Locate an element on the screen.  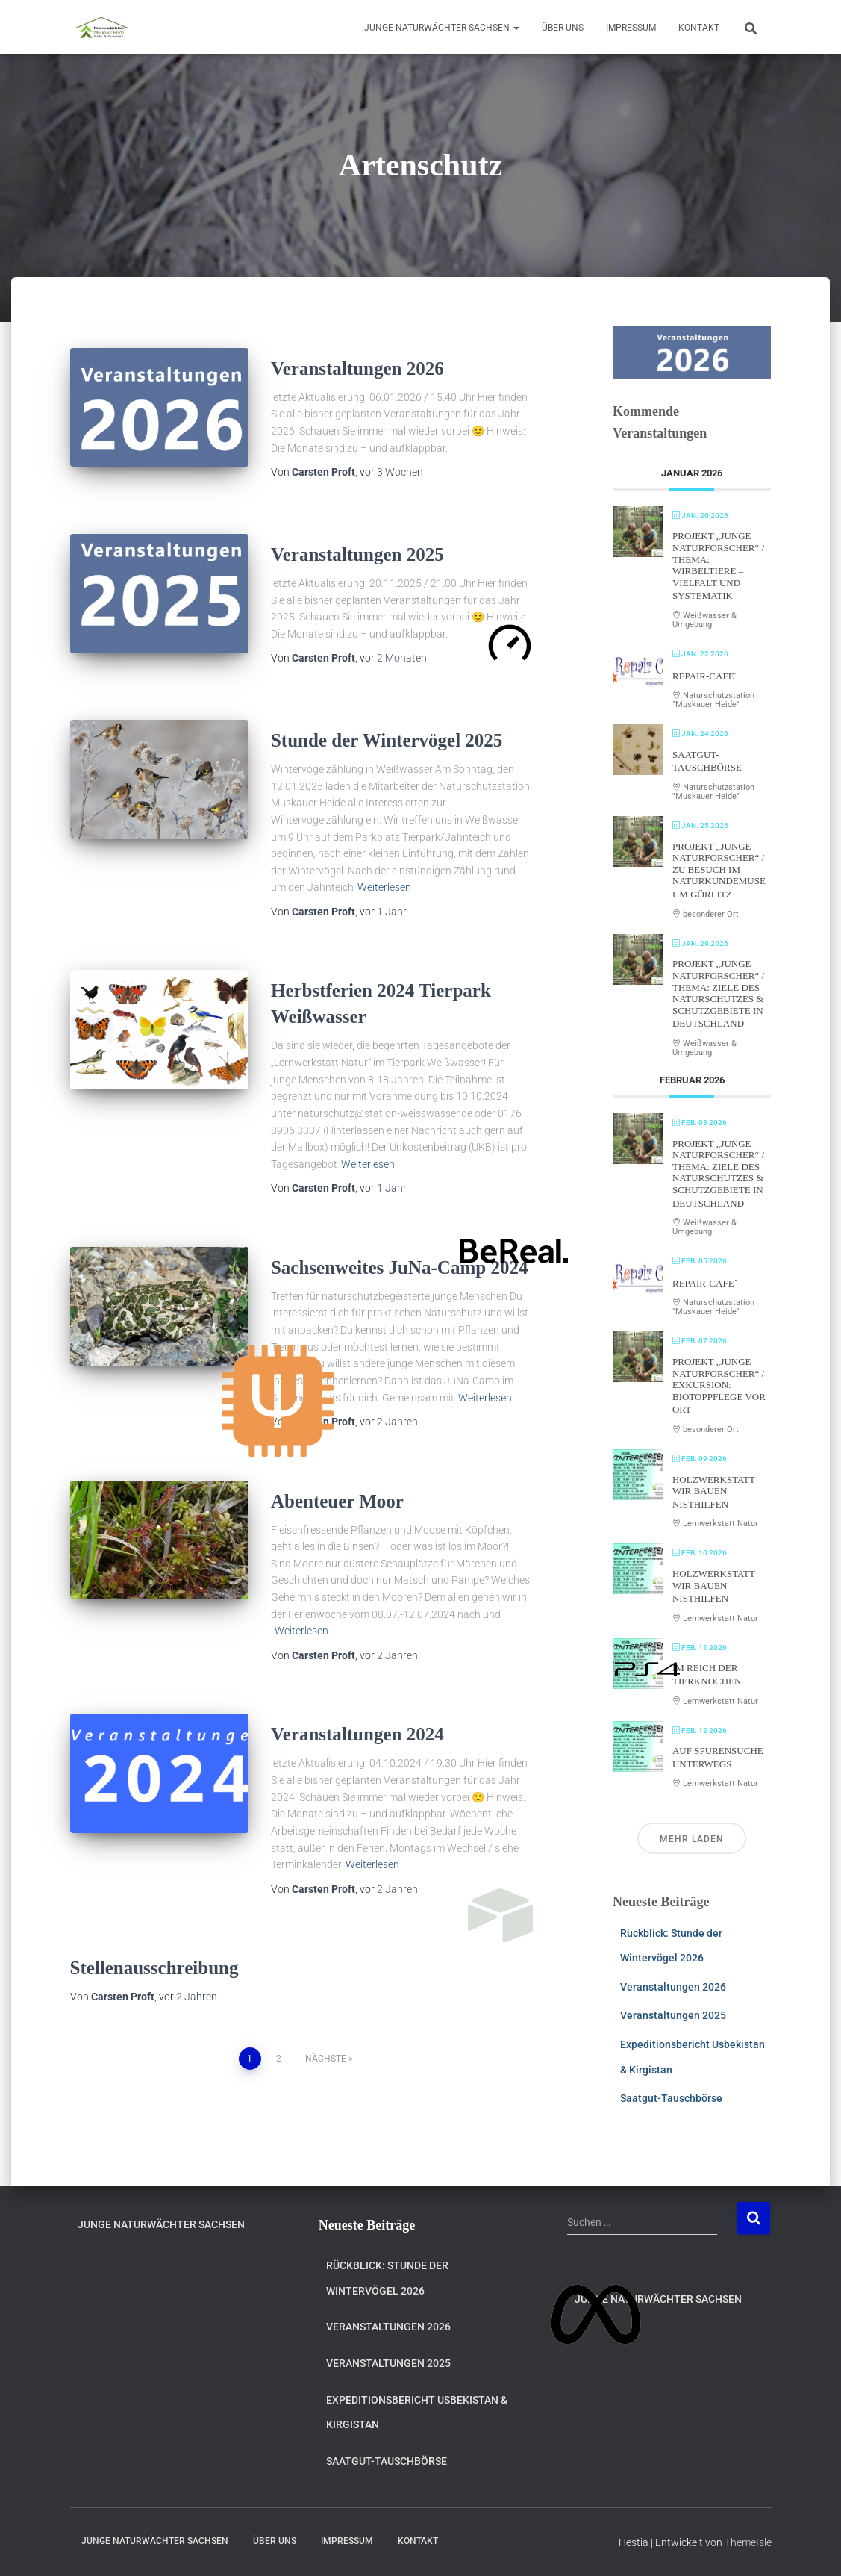
open Airtable app is located at coordinates (500, 1915).